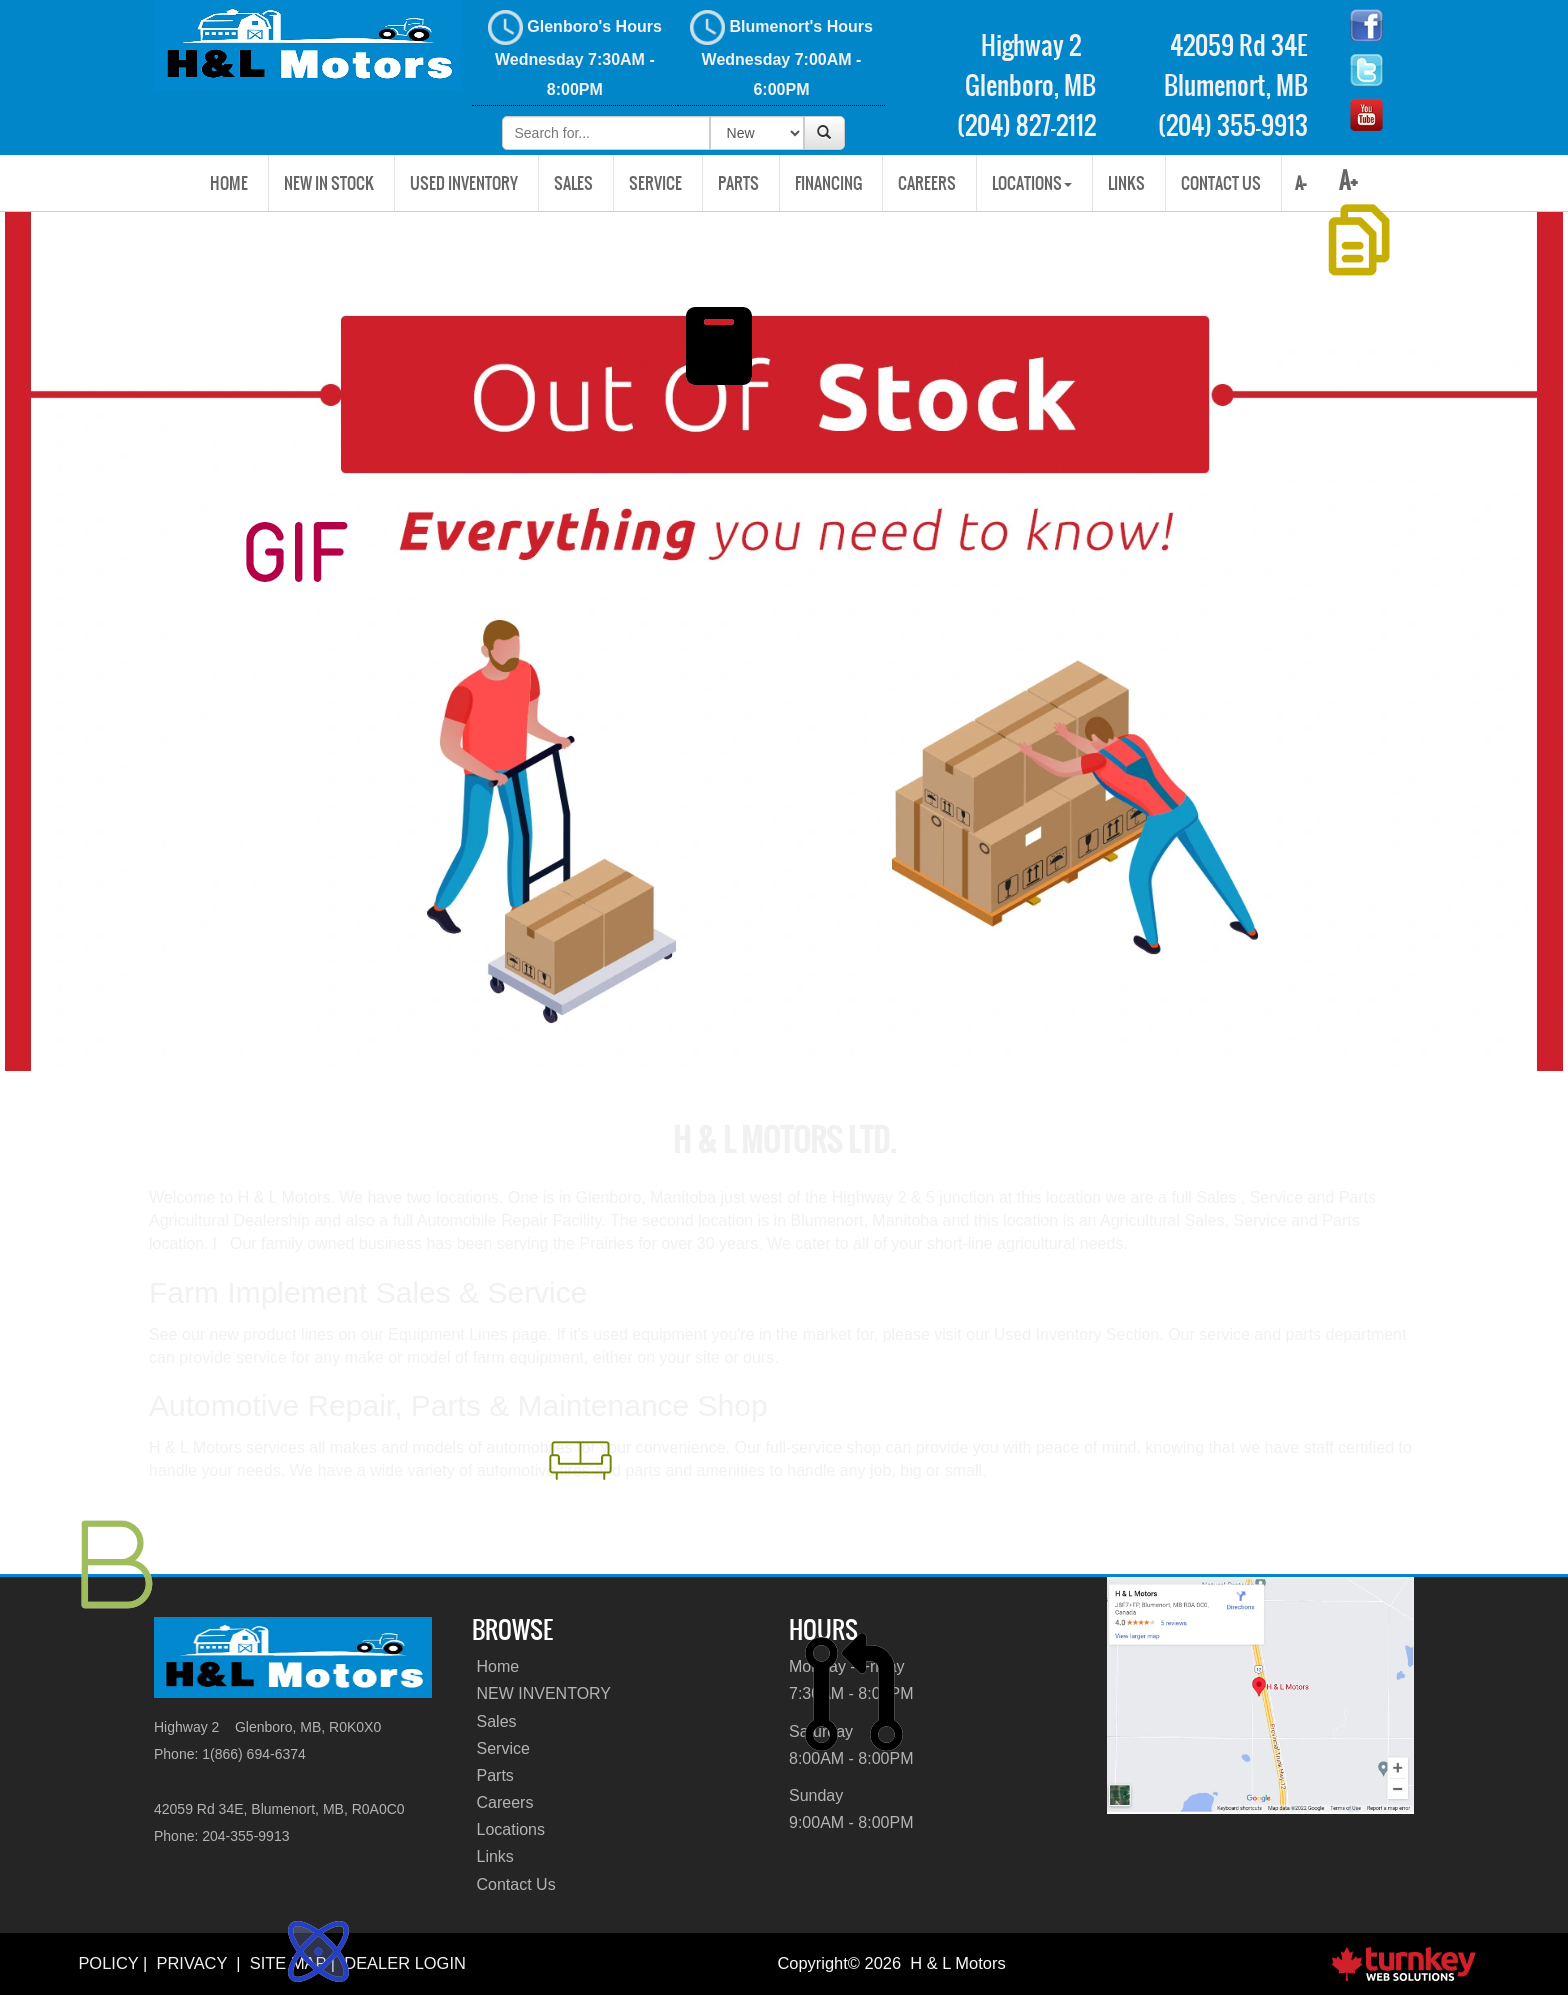 This screenshot has height=1995, width=1568. What do you see at coordinates (719, 346) in the screenshot?
I see `tablet device with speaker` at bounding box center [719, 346].